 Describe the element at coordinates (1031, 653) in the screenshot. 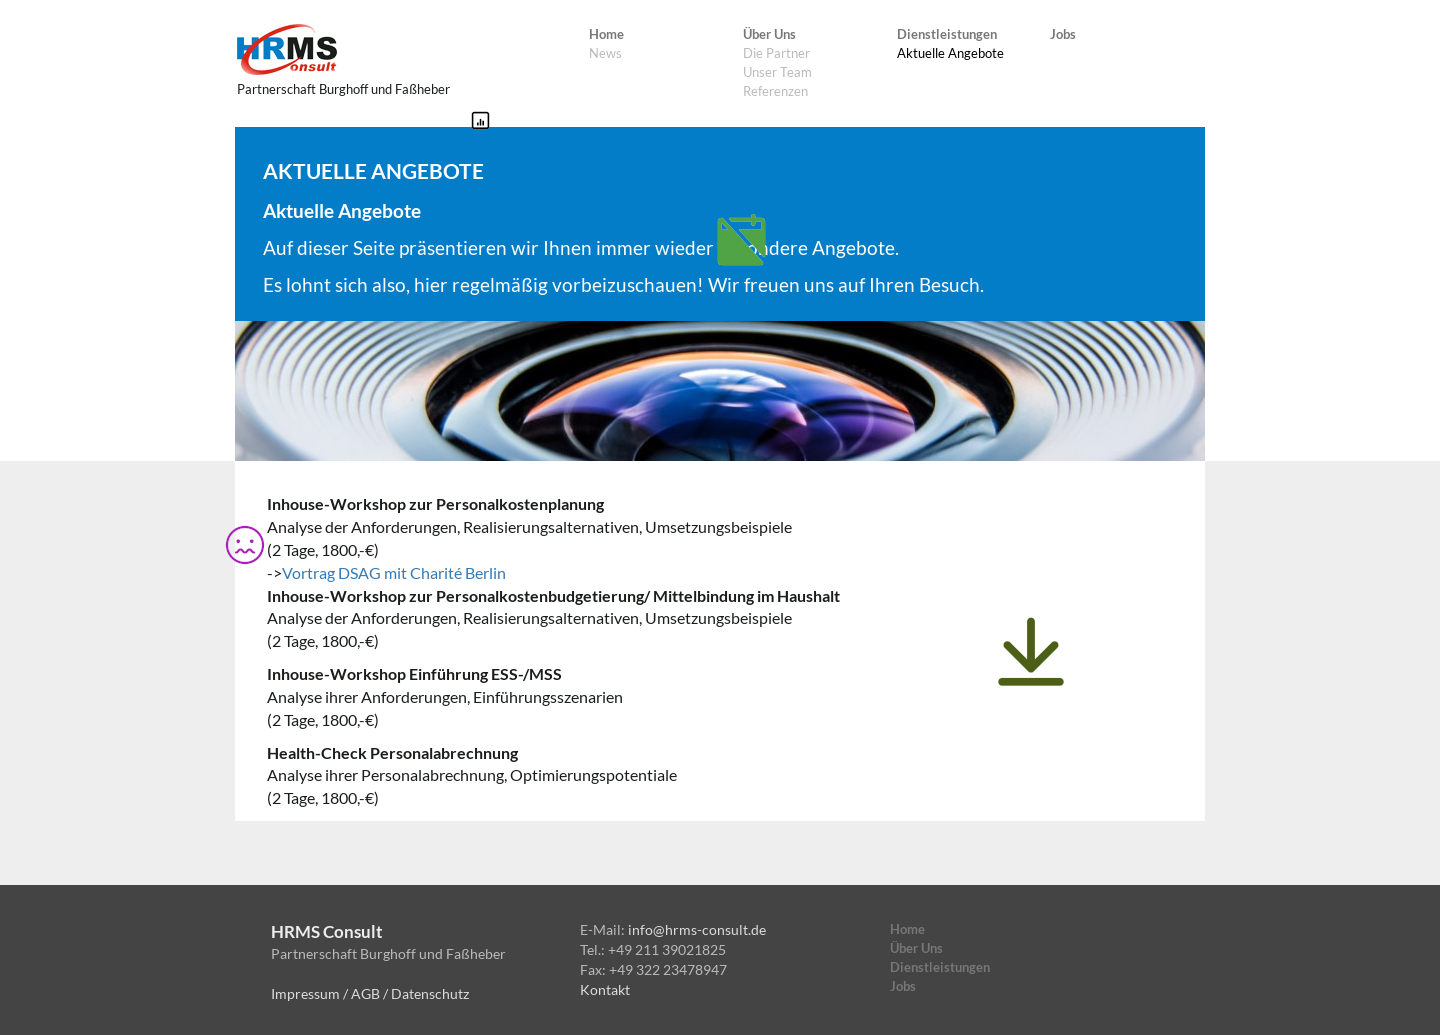

I see `download a file or content` at that location.